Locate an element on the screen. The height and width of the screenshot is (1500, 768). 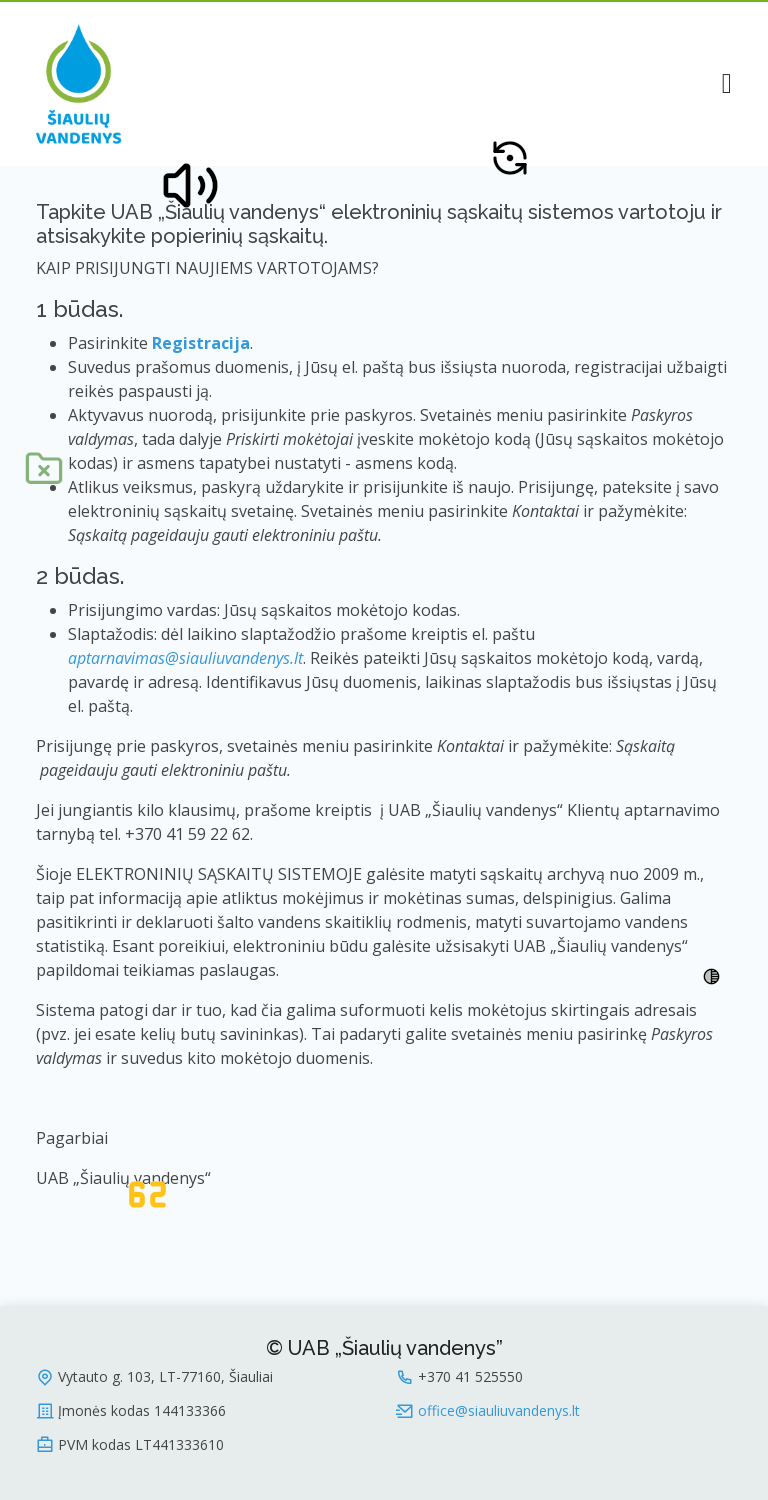
delete a folder is located at coordinates (44, 469).